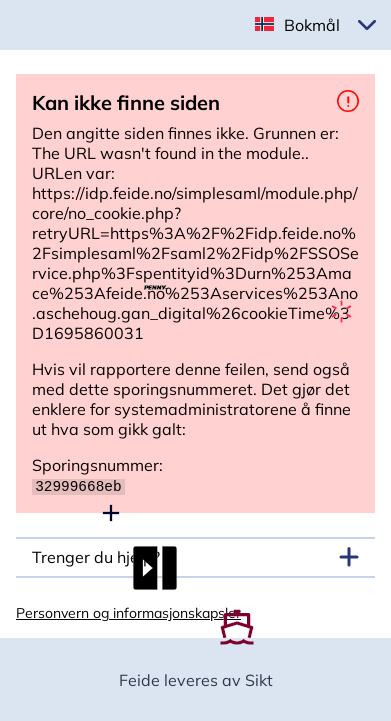 Image resolution: width=391 pixels, height=721 pixels. What do you see at coordinates (155, 568) in the screenshot?
I see `expand the sidebar panel` at bounding box center [155, 568].